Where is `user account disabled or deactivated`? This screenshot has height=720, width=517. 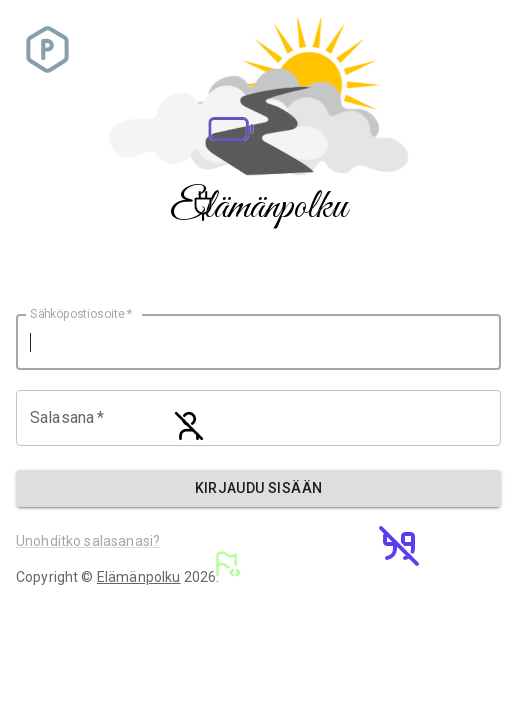
user account disabled or deactivated is located at coordinates (189, 426).